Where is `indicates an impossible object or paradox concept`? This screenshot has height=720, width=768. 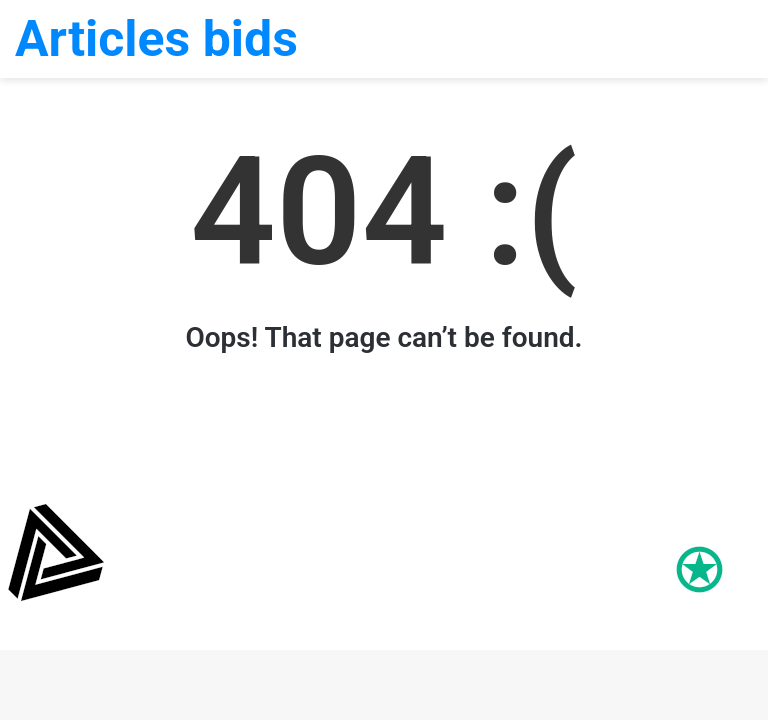 indicates an impossible object or paradox concept is located at coordinates (55, 552).